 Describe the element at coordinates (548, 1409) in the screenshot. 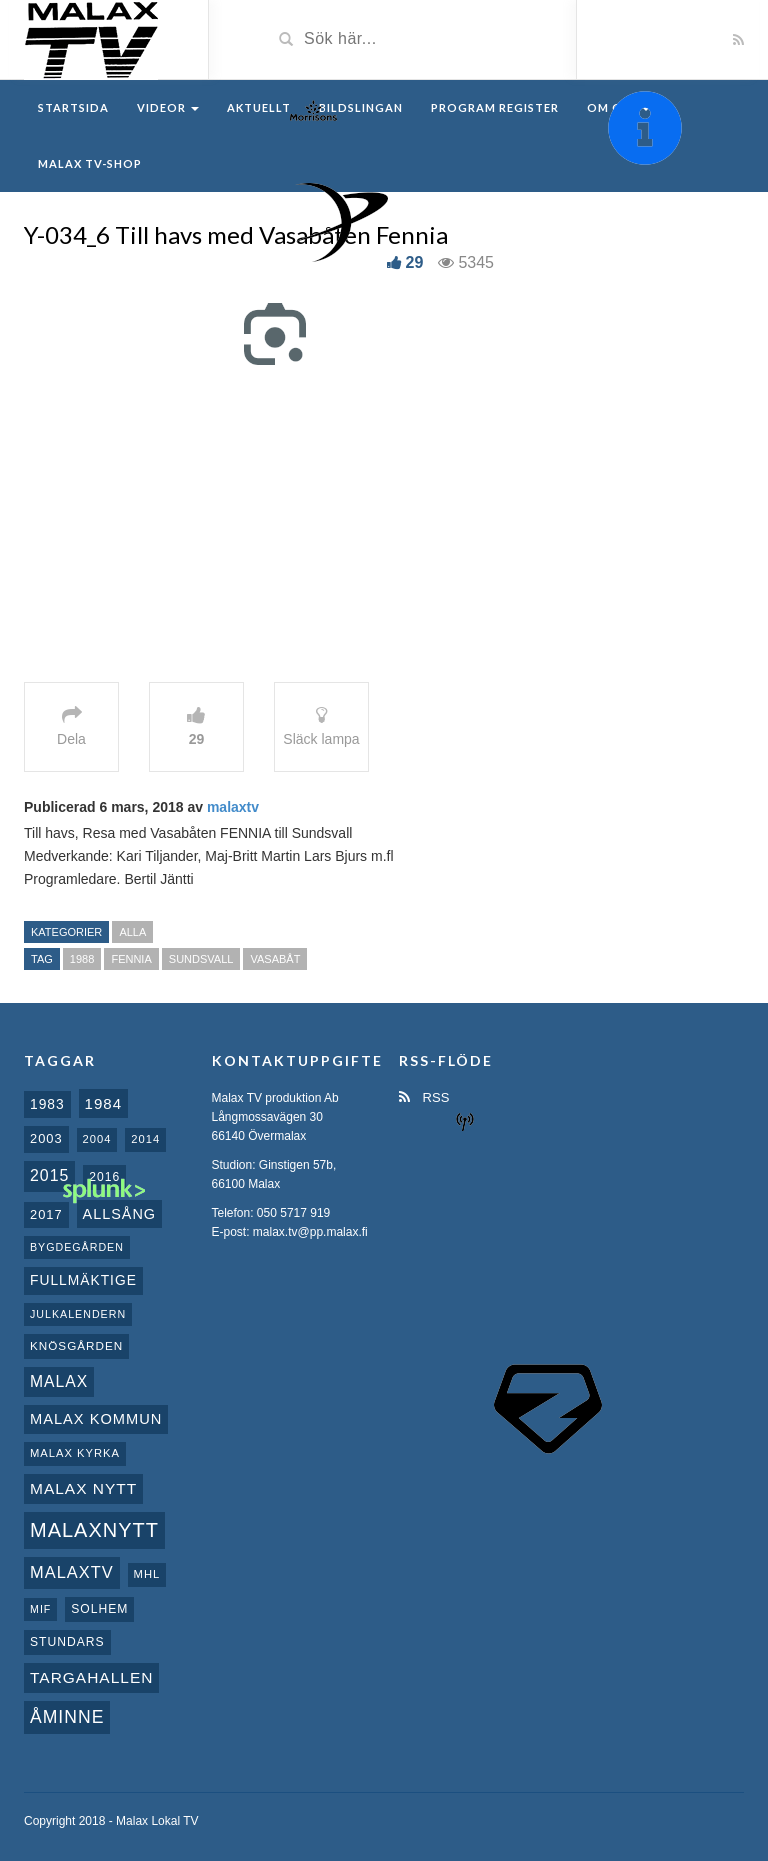

I see `zod typescript validation library logo` at that location.